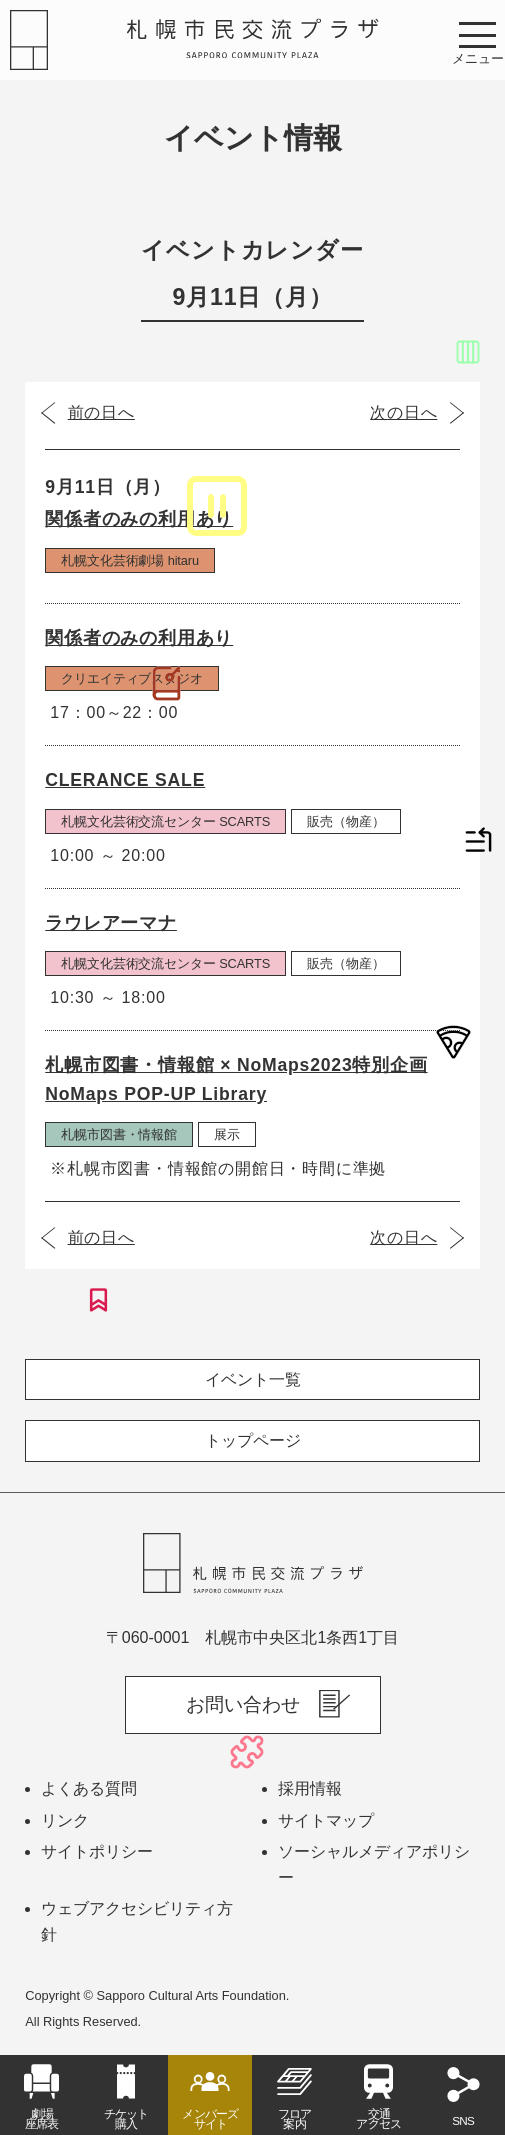 Image resolution: width=505 pixels, height=2135 pixels. I want to click on pause media playback, so click(217, 506).